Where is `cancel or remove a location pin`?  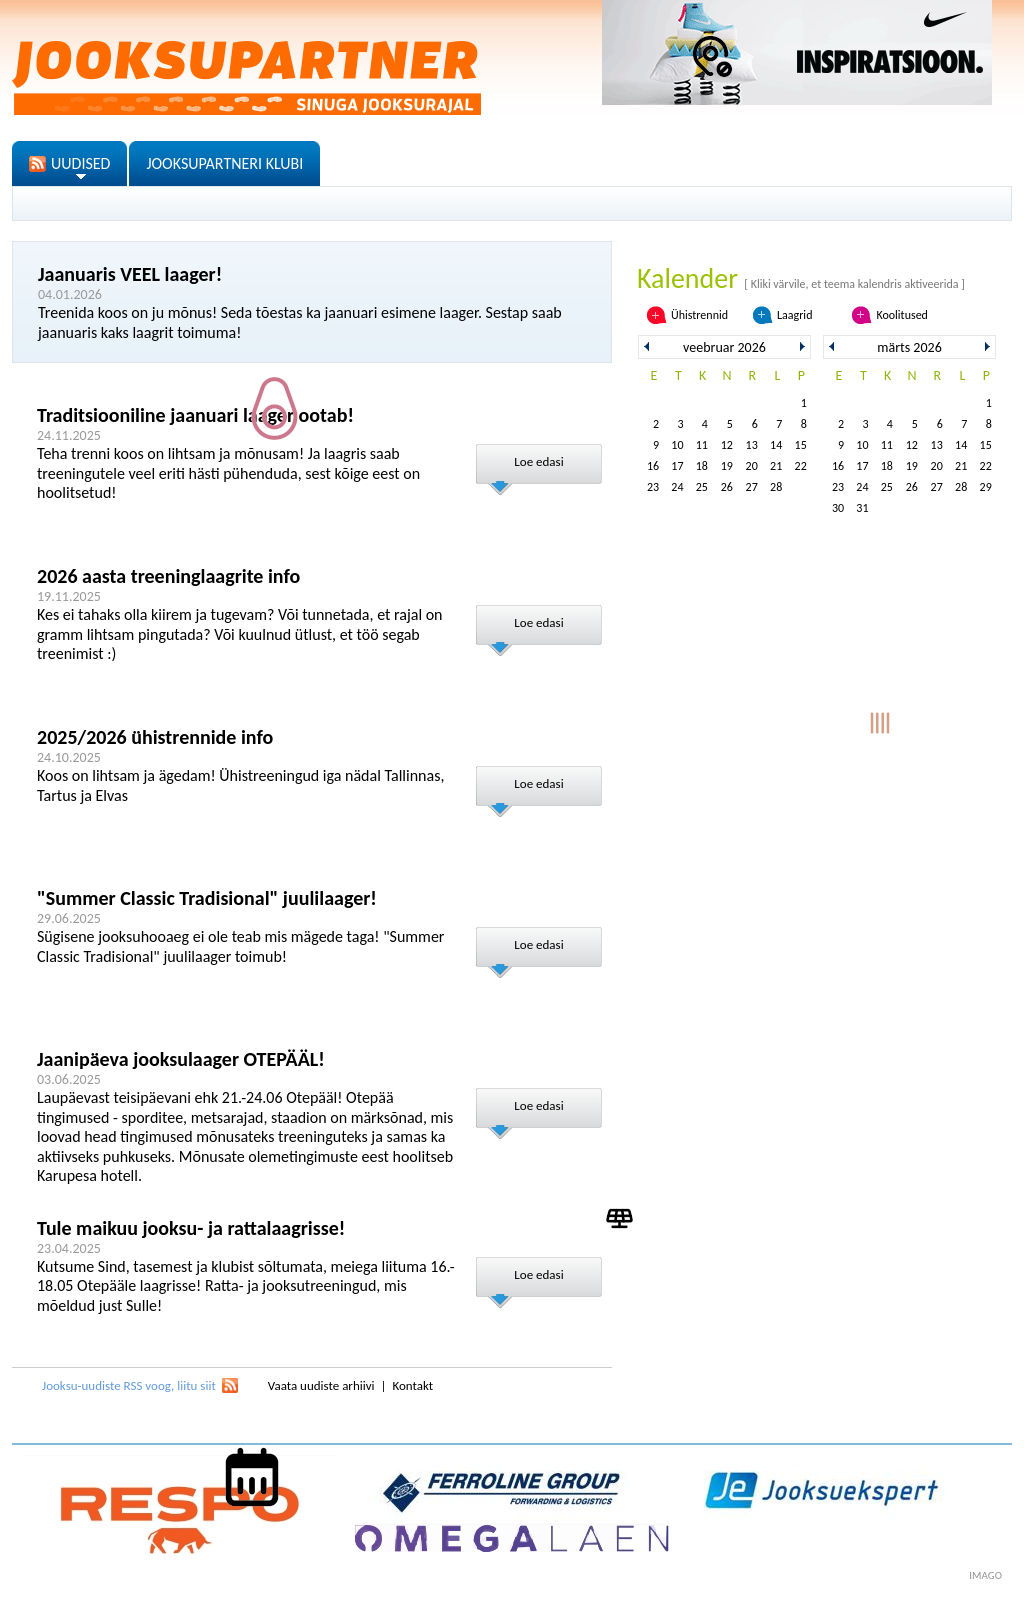 cancel or remove a location pin is located at coordinates (710, 55).